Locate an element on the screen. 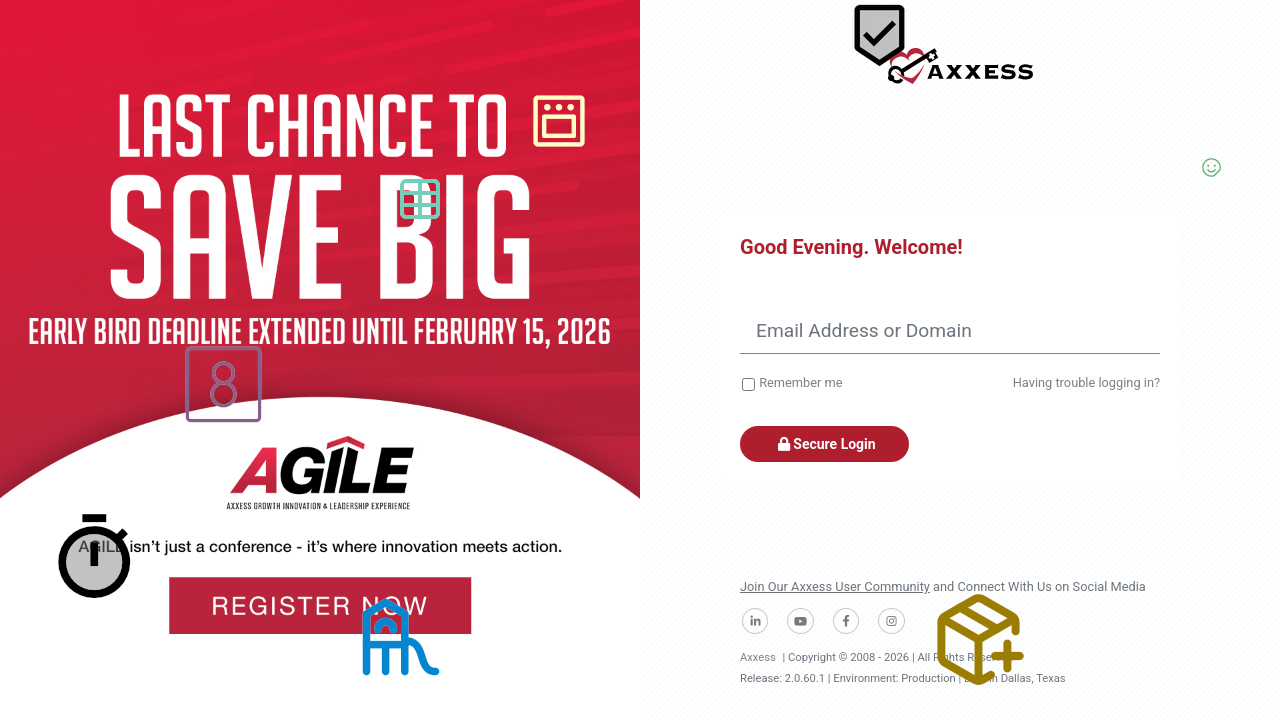  view data in table format is located at coordinates (420, 199).